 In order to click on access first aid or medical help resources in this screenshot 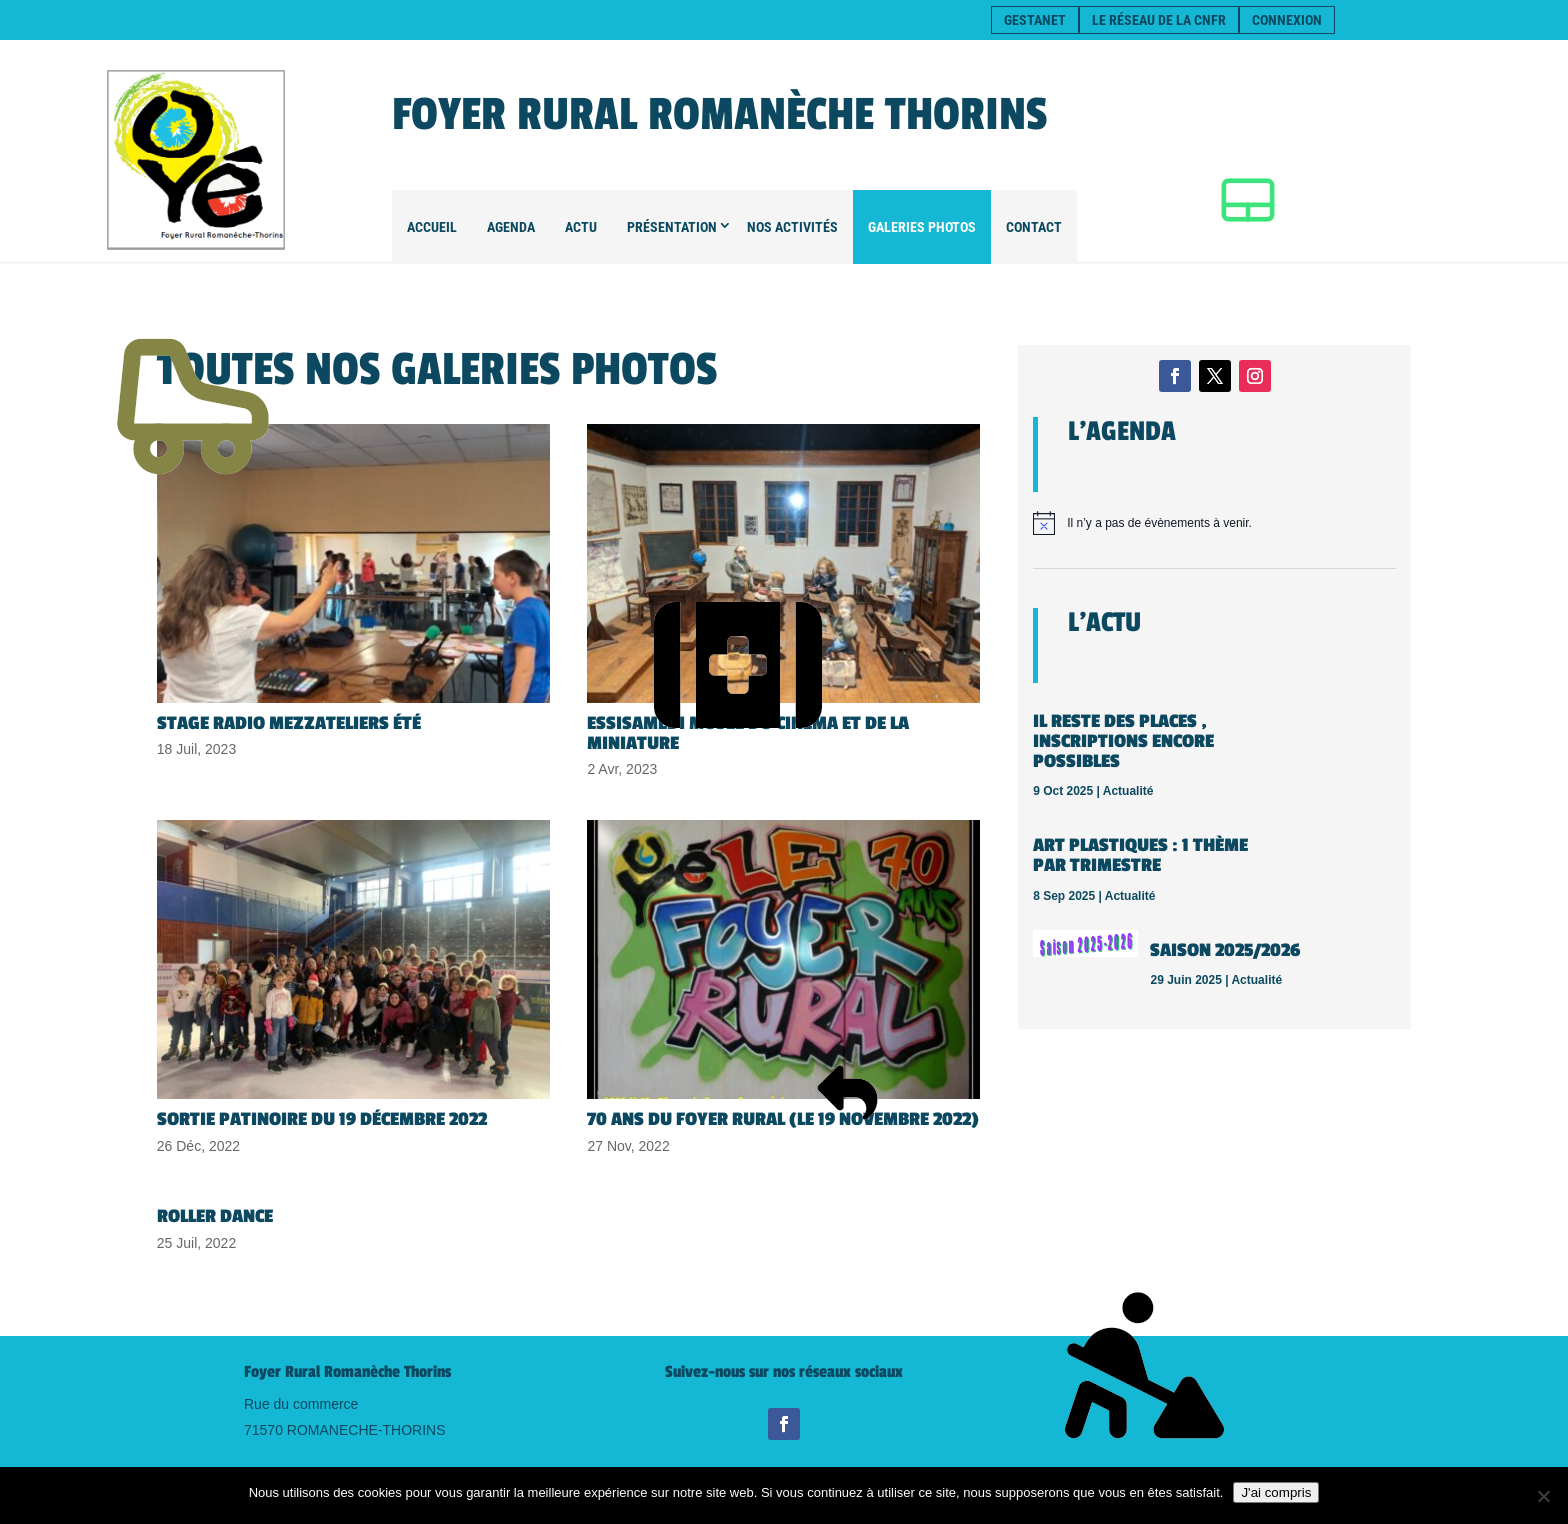, I will do `click(738, 665)`.